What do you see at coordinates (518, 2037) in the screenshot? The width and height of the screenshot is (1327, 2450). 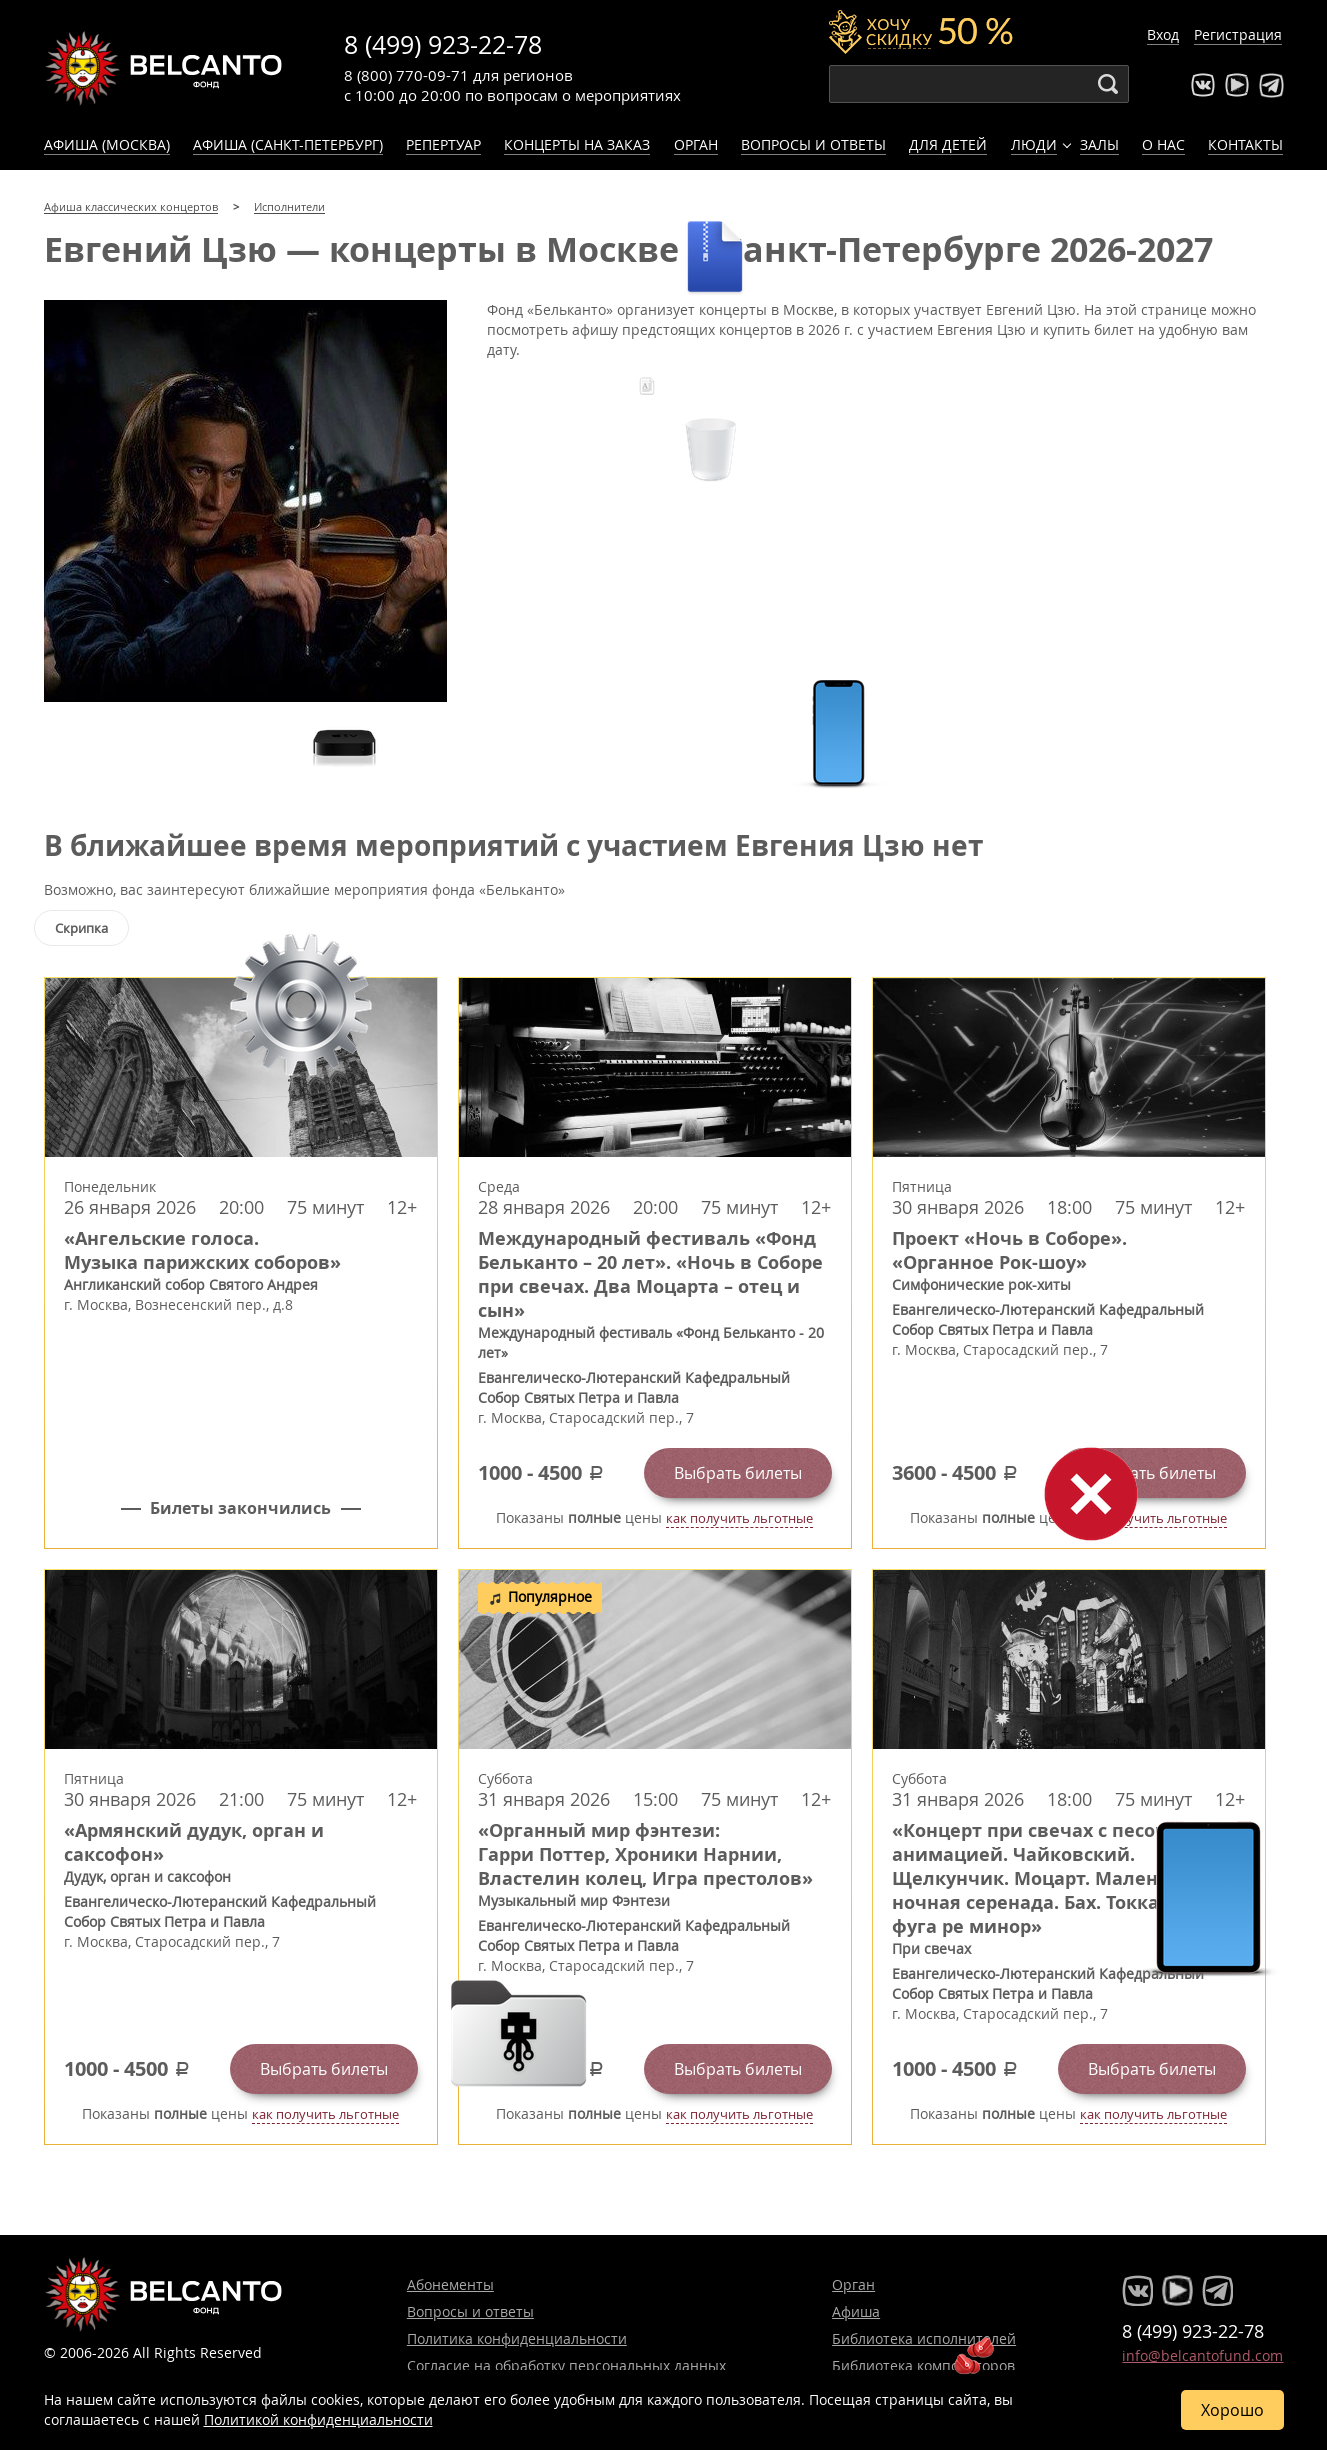 I see `folder containing USB security testing tools` at bounding box center [518, 2037].